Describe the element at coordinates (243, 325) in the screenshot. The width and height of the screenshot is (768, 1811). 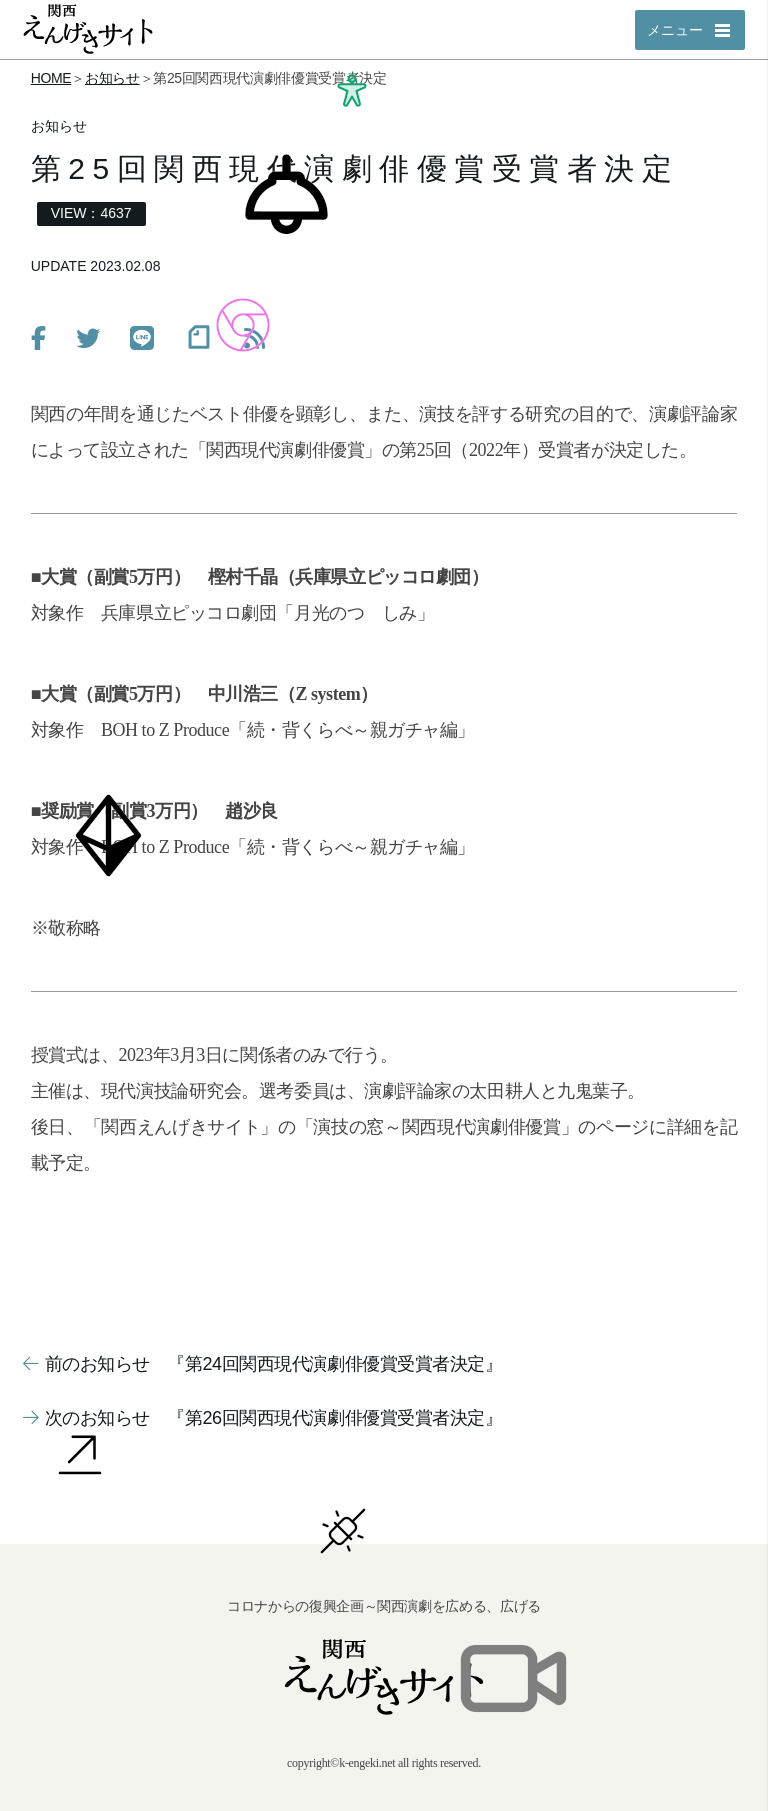
I see `open Google Chrome browser` at that location.